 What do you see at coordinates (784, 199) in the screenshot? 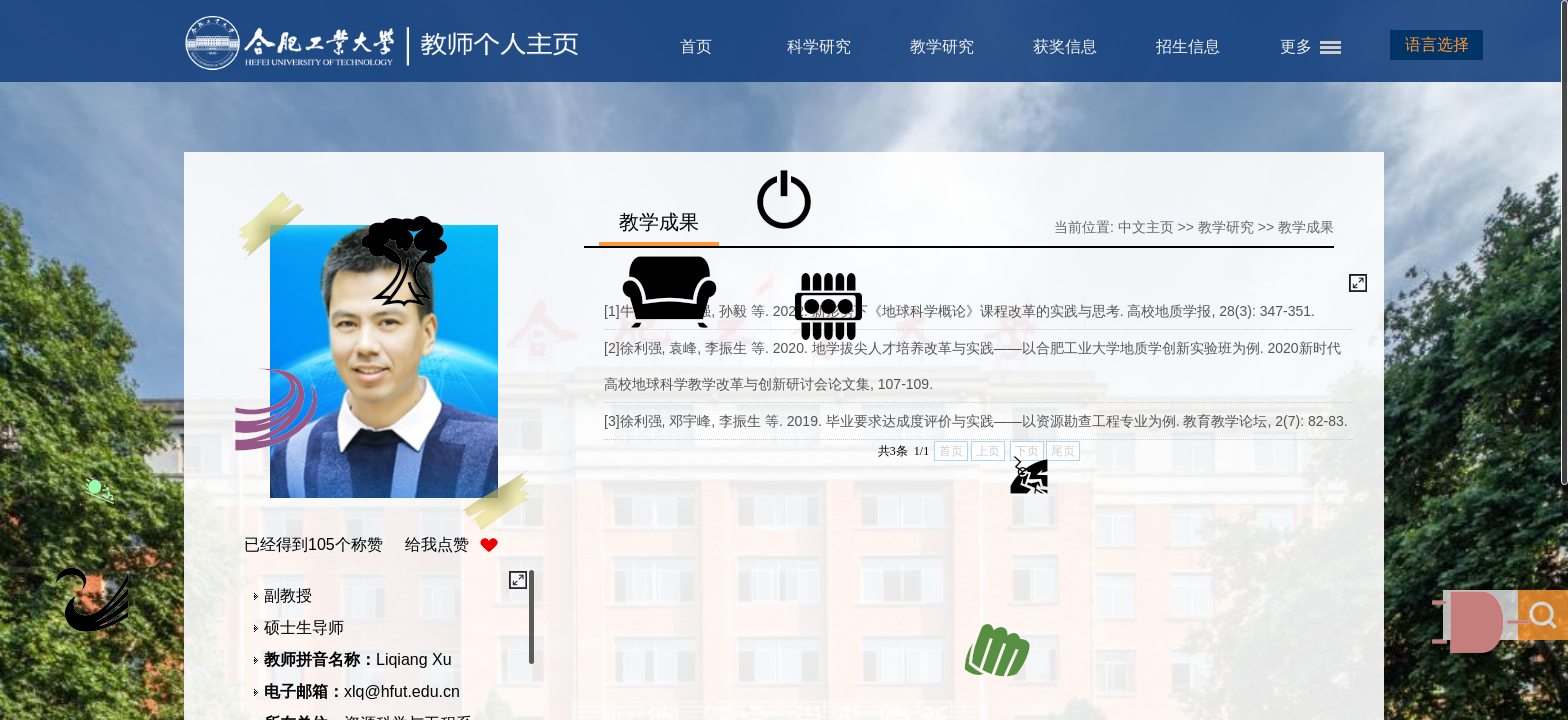
I see `turn device on or off` at bounding box center [784, 199].